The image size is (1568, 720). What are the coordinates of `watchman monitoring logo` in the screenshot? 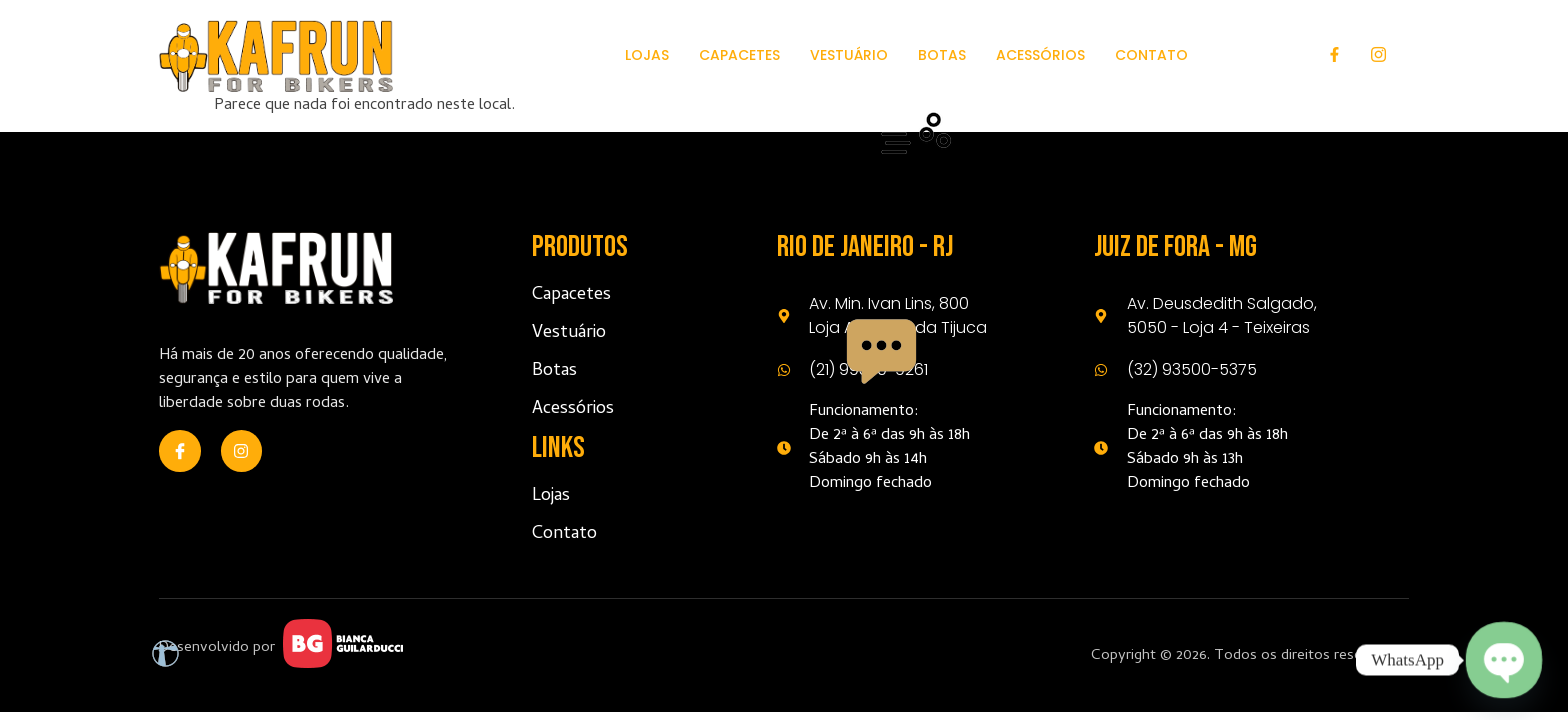 It's located at (165, 653).